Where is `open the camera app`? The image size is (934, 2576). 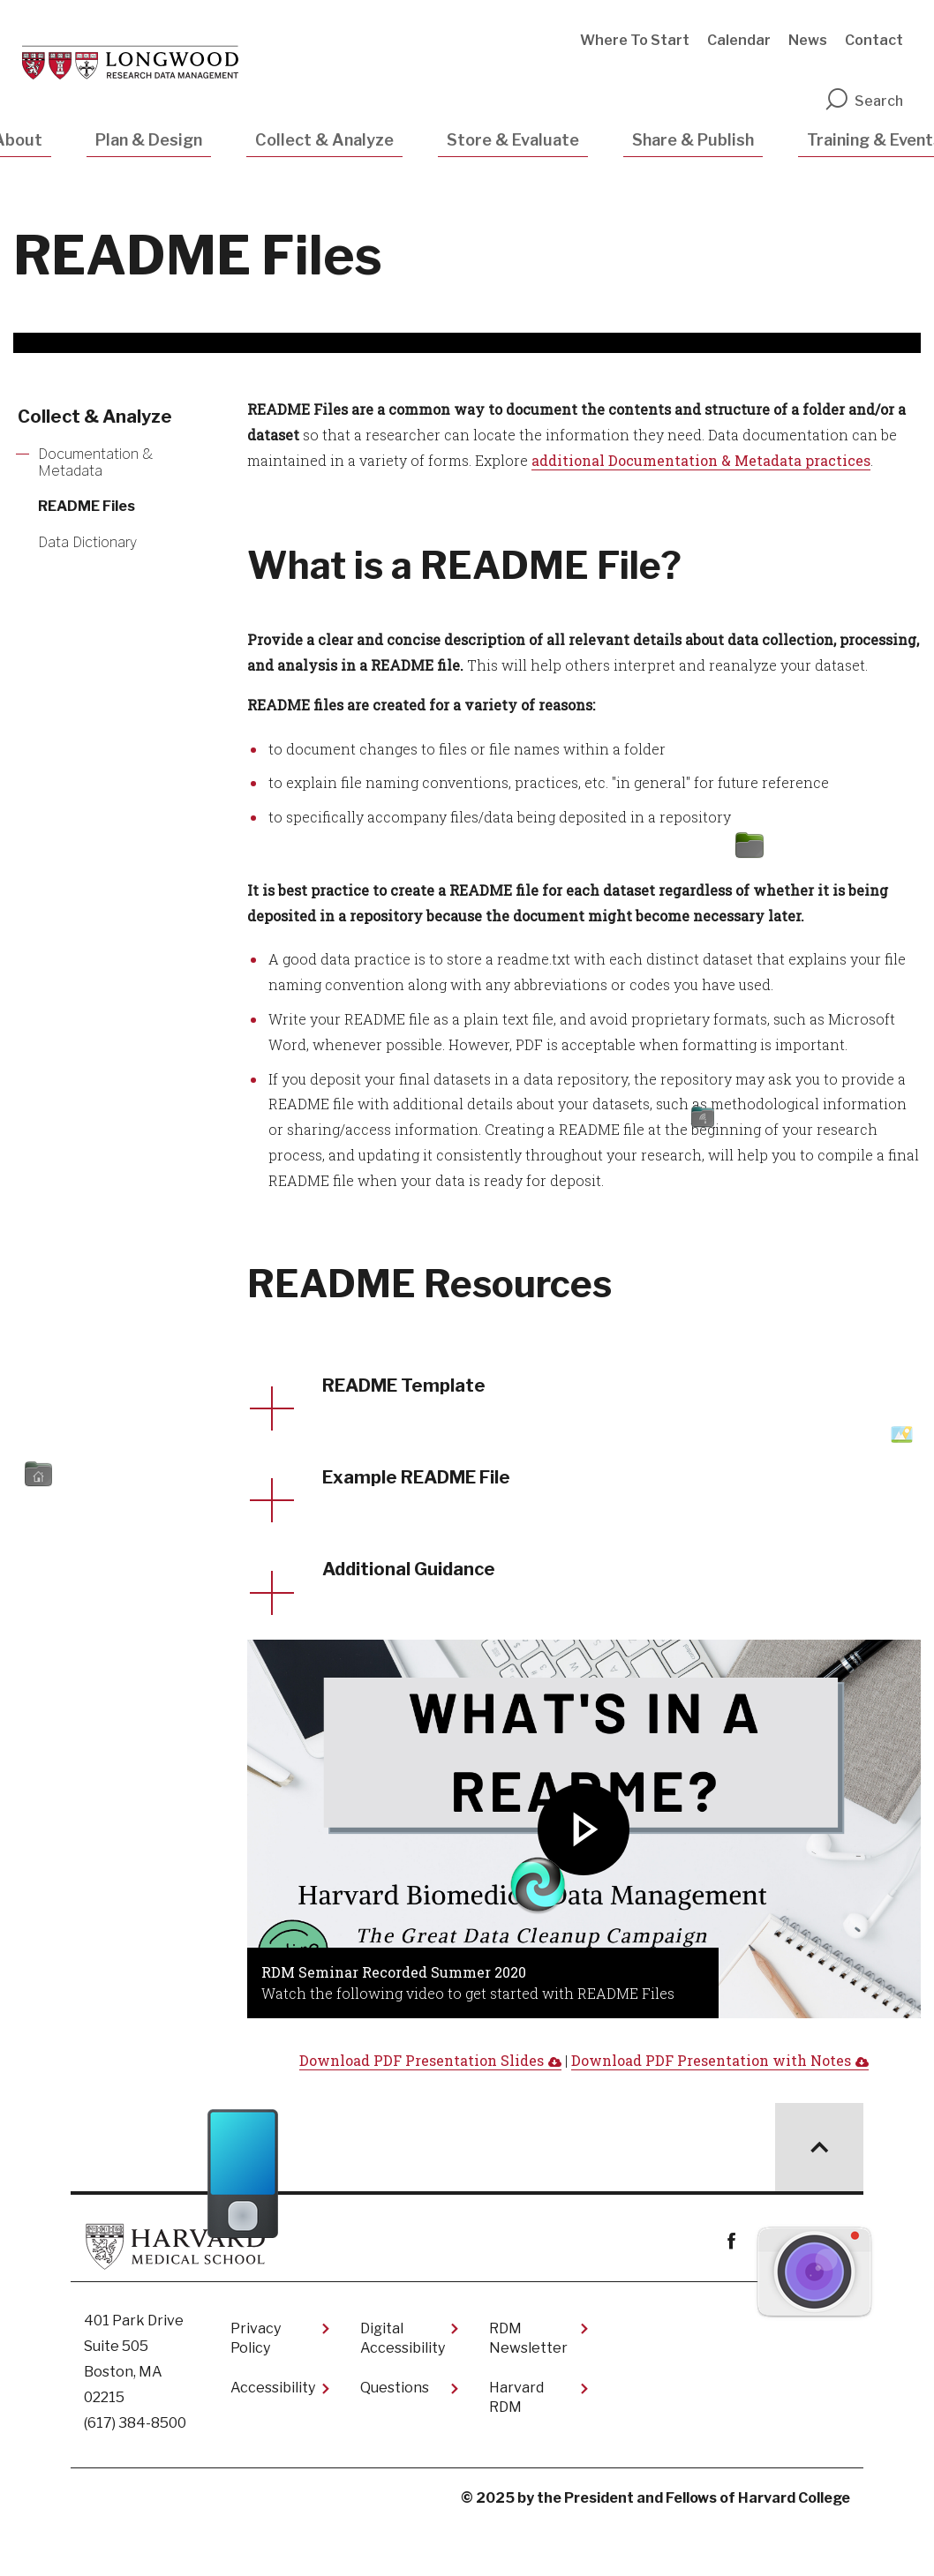 open the camera app is located at coordinates (814, 2272).